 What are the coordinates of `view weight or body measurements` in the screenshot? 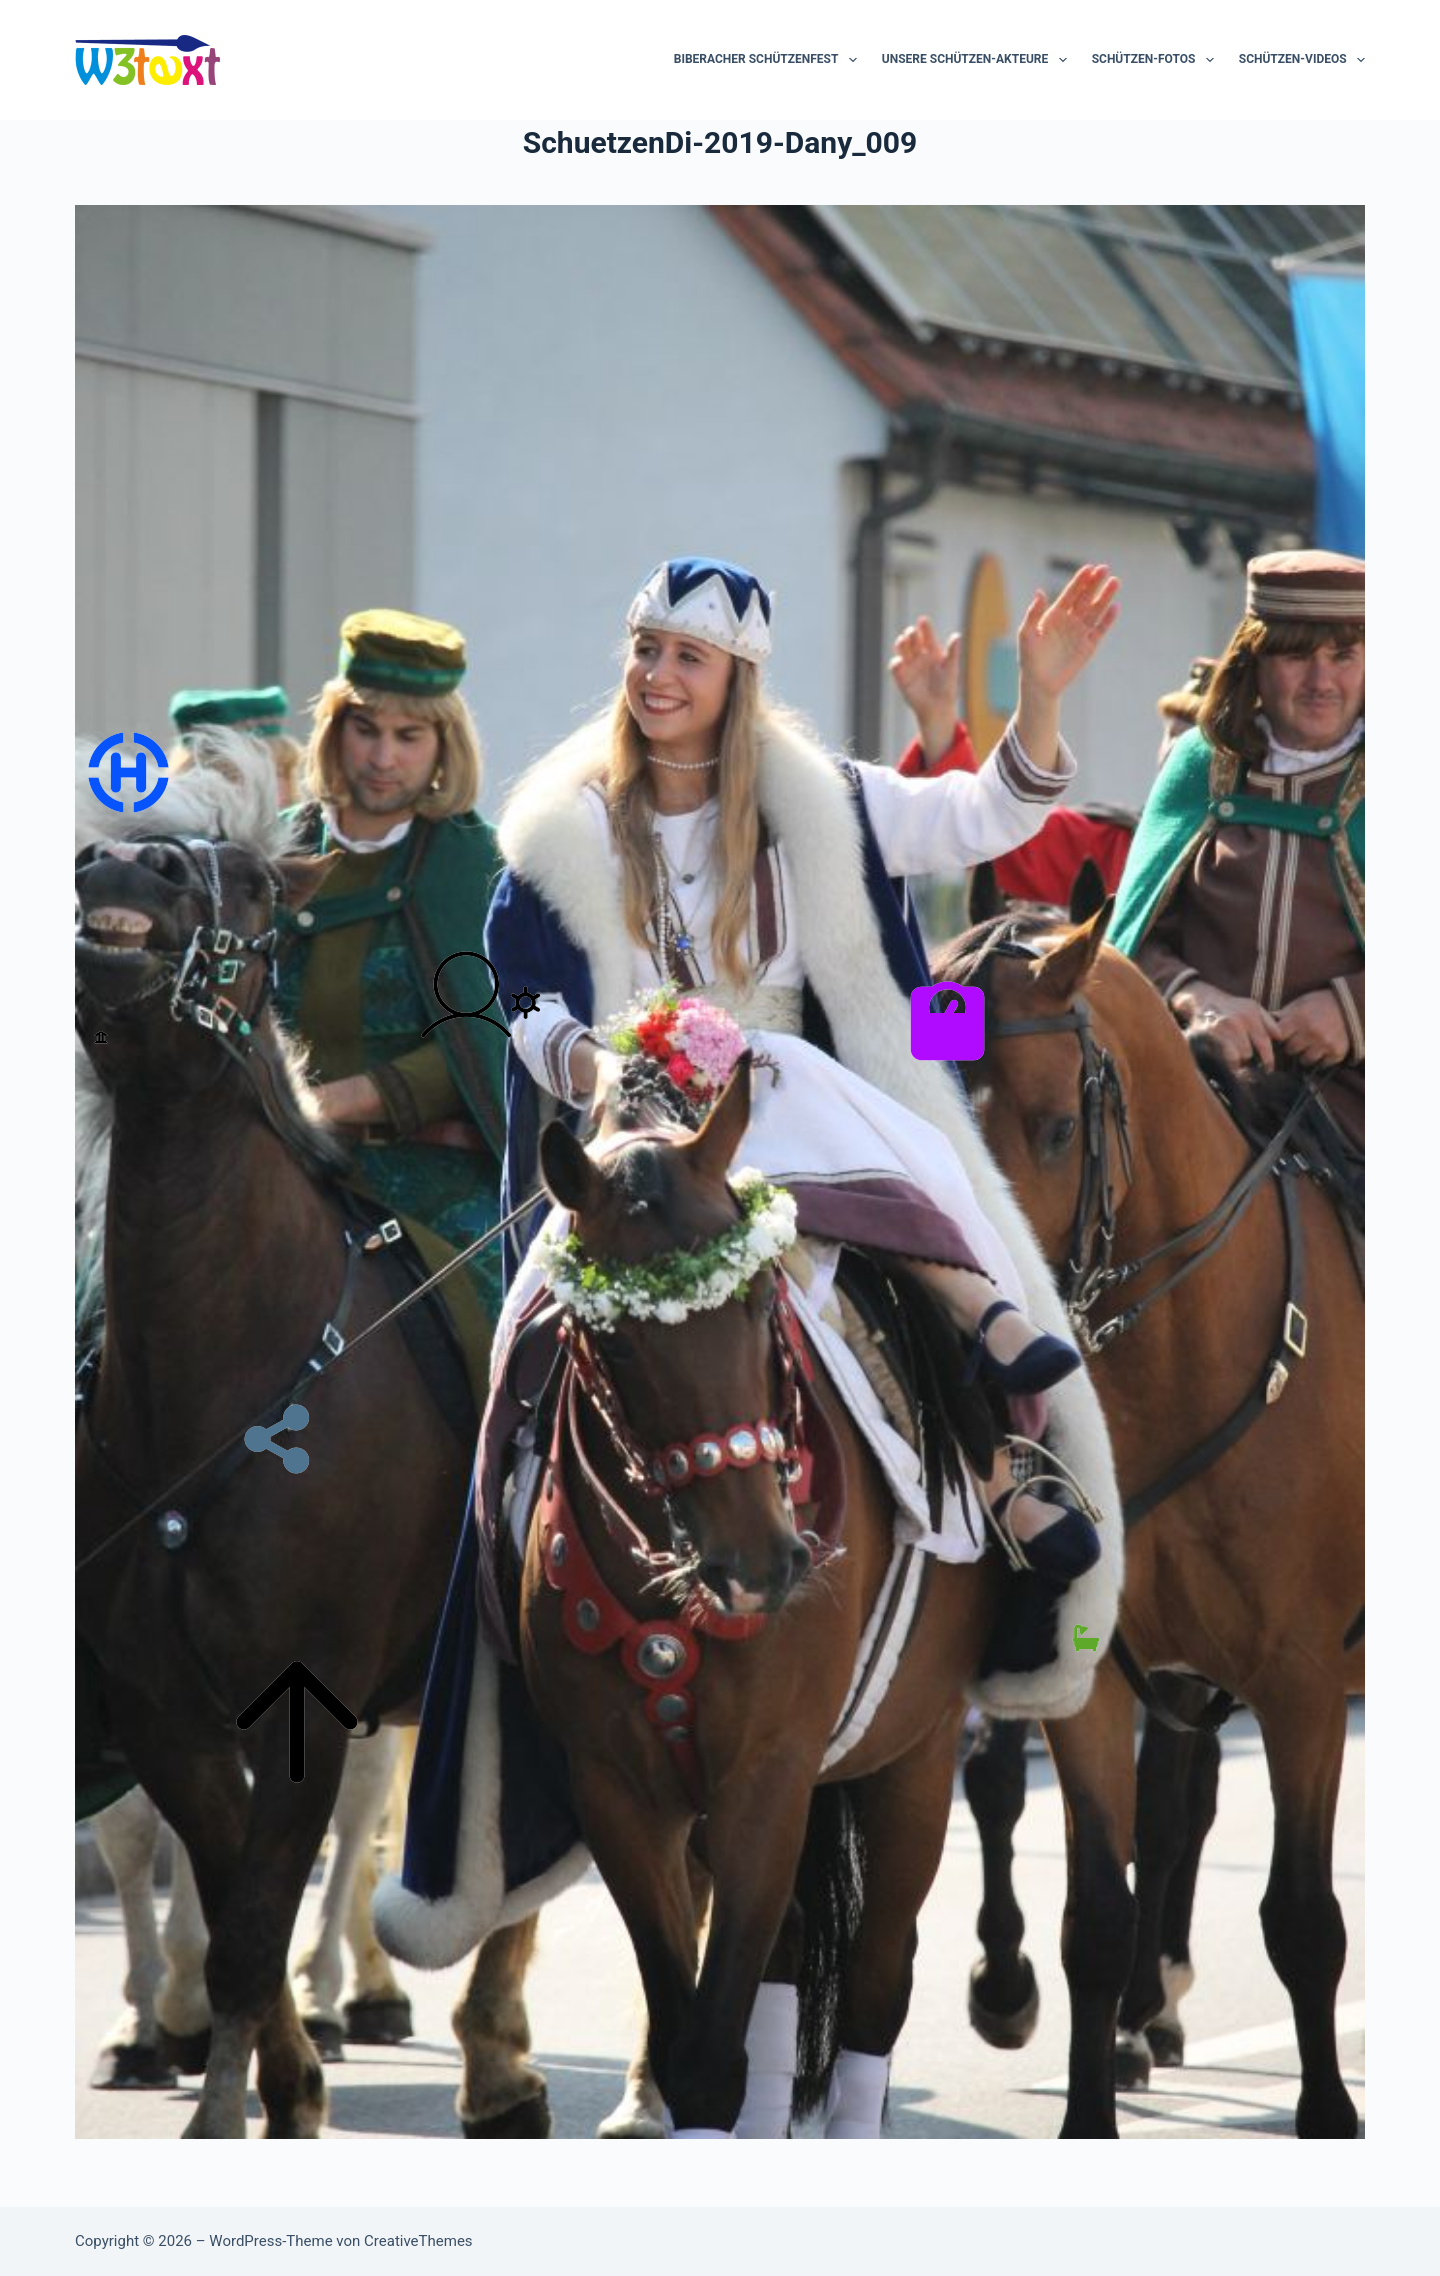 It's located at (947, 1023).